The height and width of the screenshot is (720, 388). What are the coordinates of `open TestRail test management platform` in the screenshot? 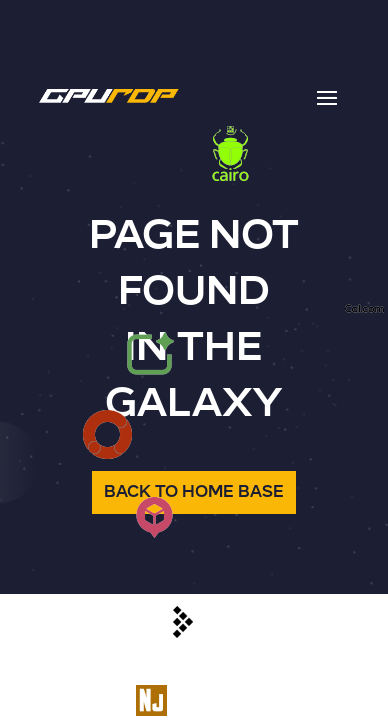 It's located at (183, 622).